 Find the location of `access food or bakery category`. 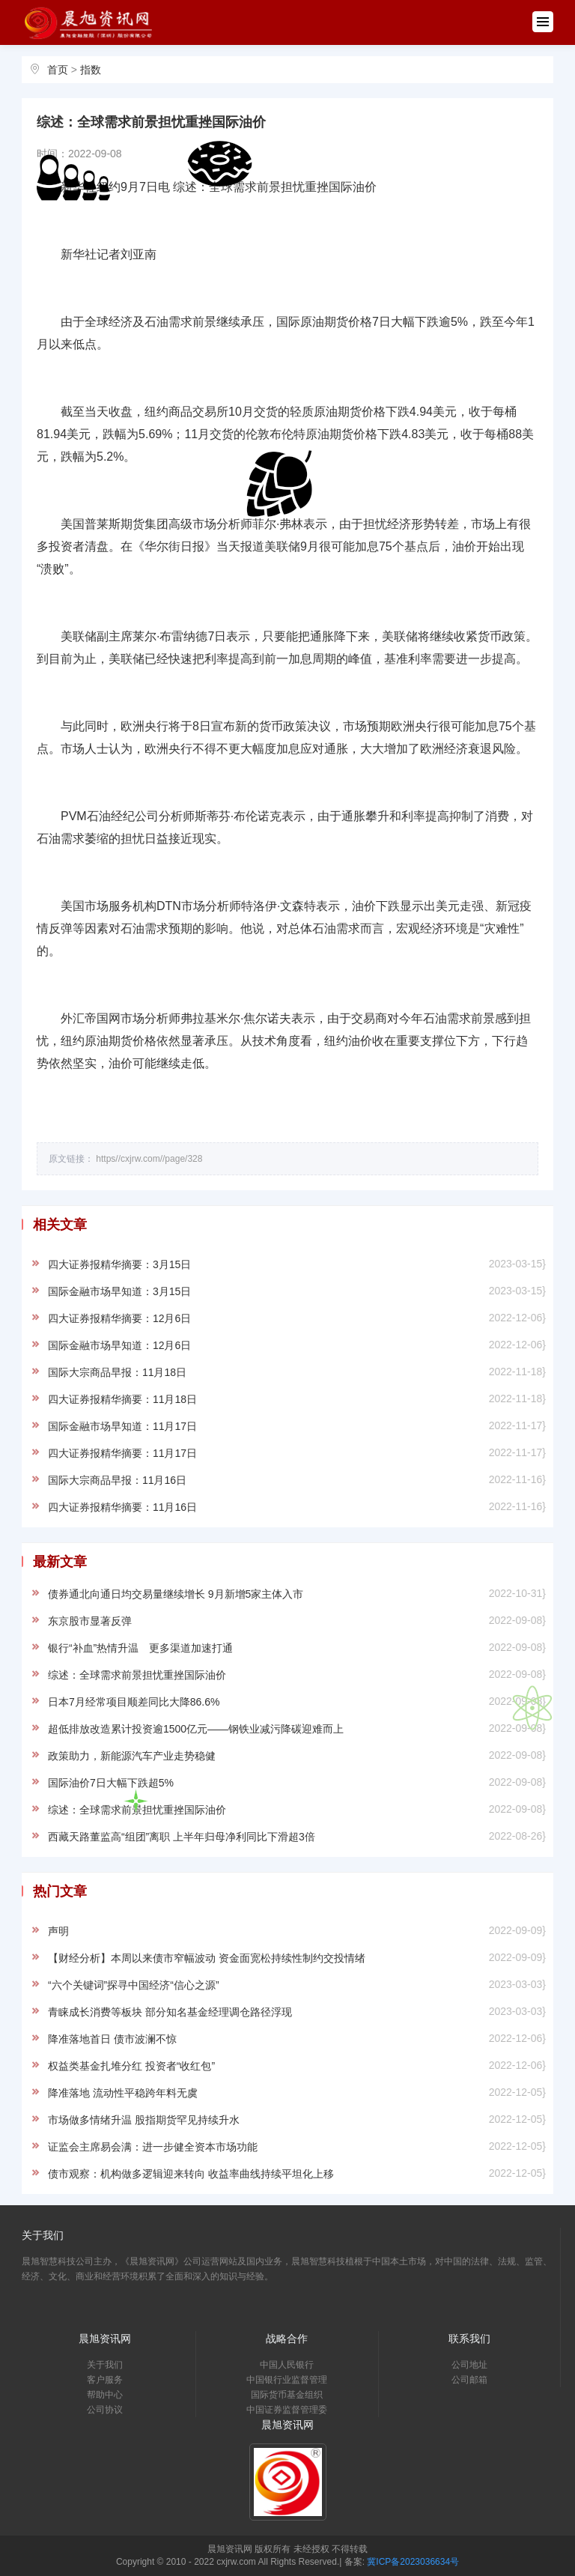

access food or bakery category is located at coordinates (219, 163).